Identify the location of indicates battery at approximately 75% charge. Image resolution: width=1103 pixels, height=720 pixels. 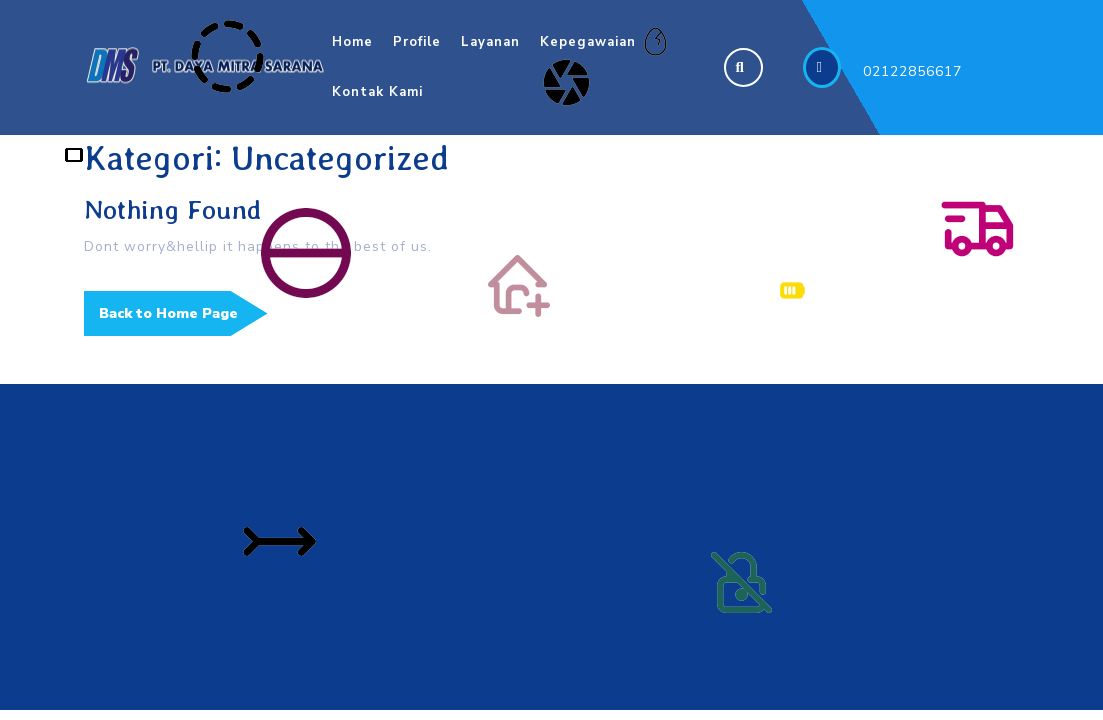
(792, 290).